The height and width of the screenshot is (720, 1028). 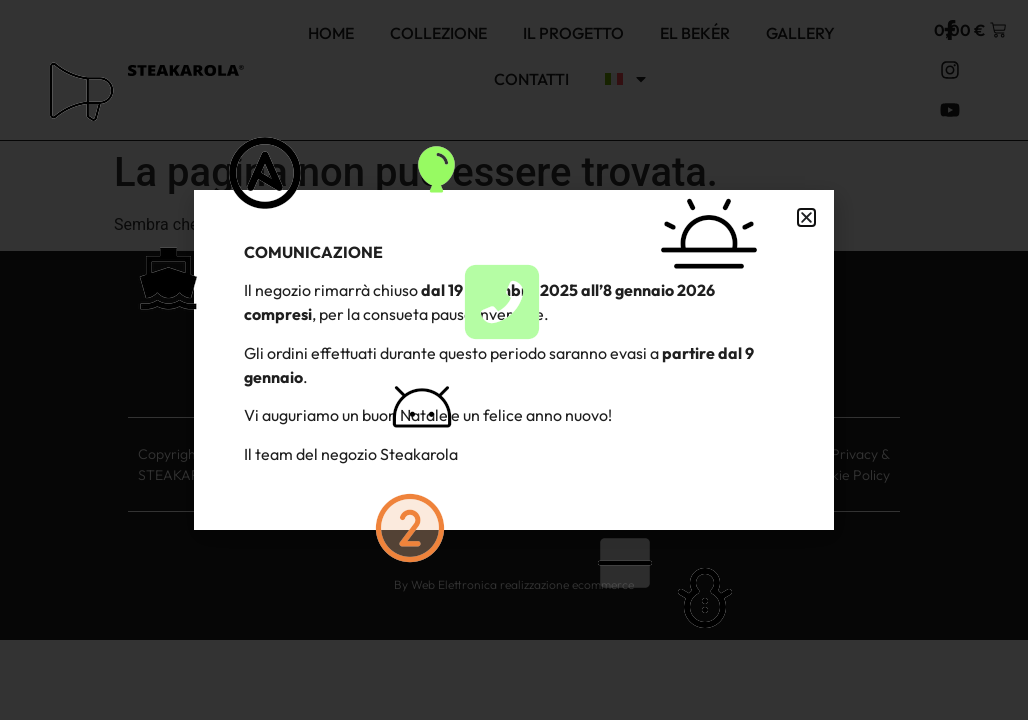 I want to click on indicates winter or cold weather conditions, so click(x=705, y=598).